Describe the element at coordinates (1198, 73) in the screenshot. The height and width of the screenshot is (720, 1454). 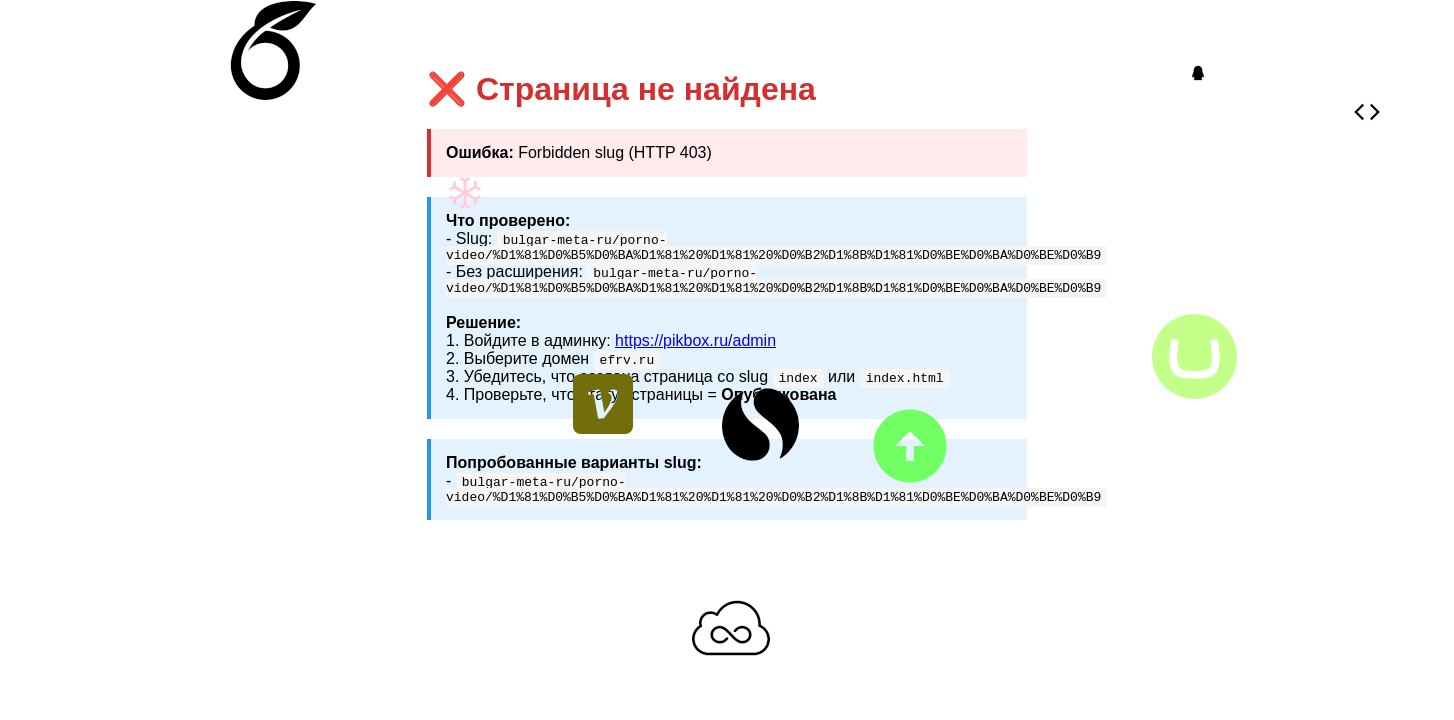
I see `open QQ messaging app` at that location.